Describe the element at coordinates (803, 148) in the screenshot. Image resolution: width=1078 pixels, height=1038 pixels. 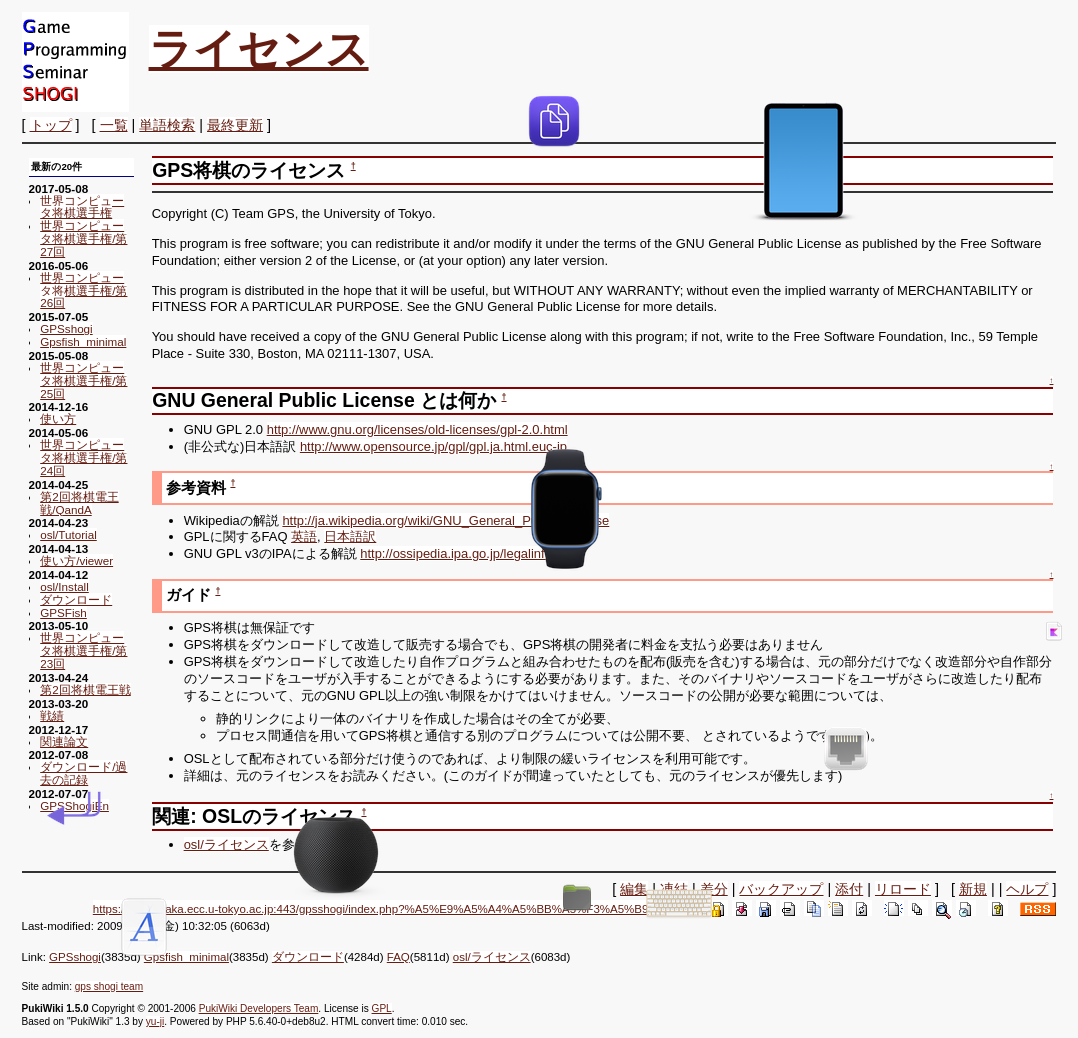
I see `iPad Mini device icon` at that location.